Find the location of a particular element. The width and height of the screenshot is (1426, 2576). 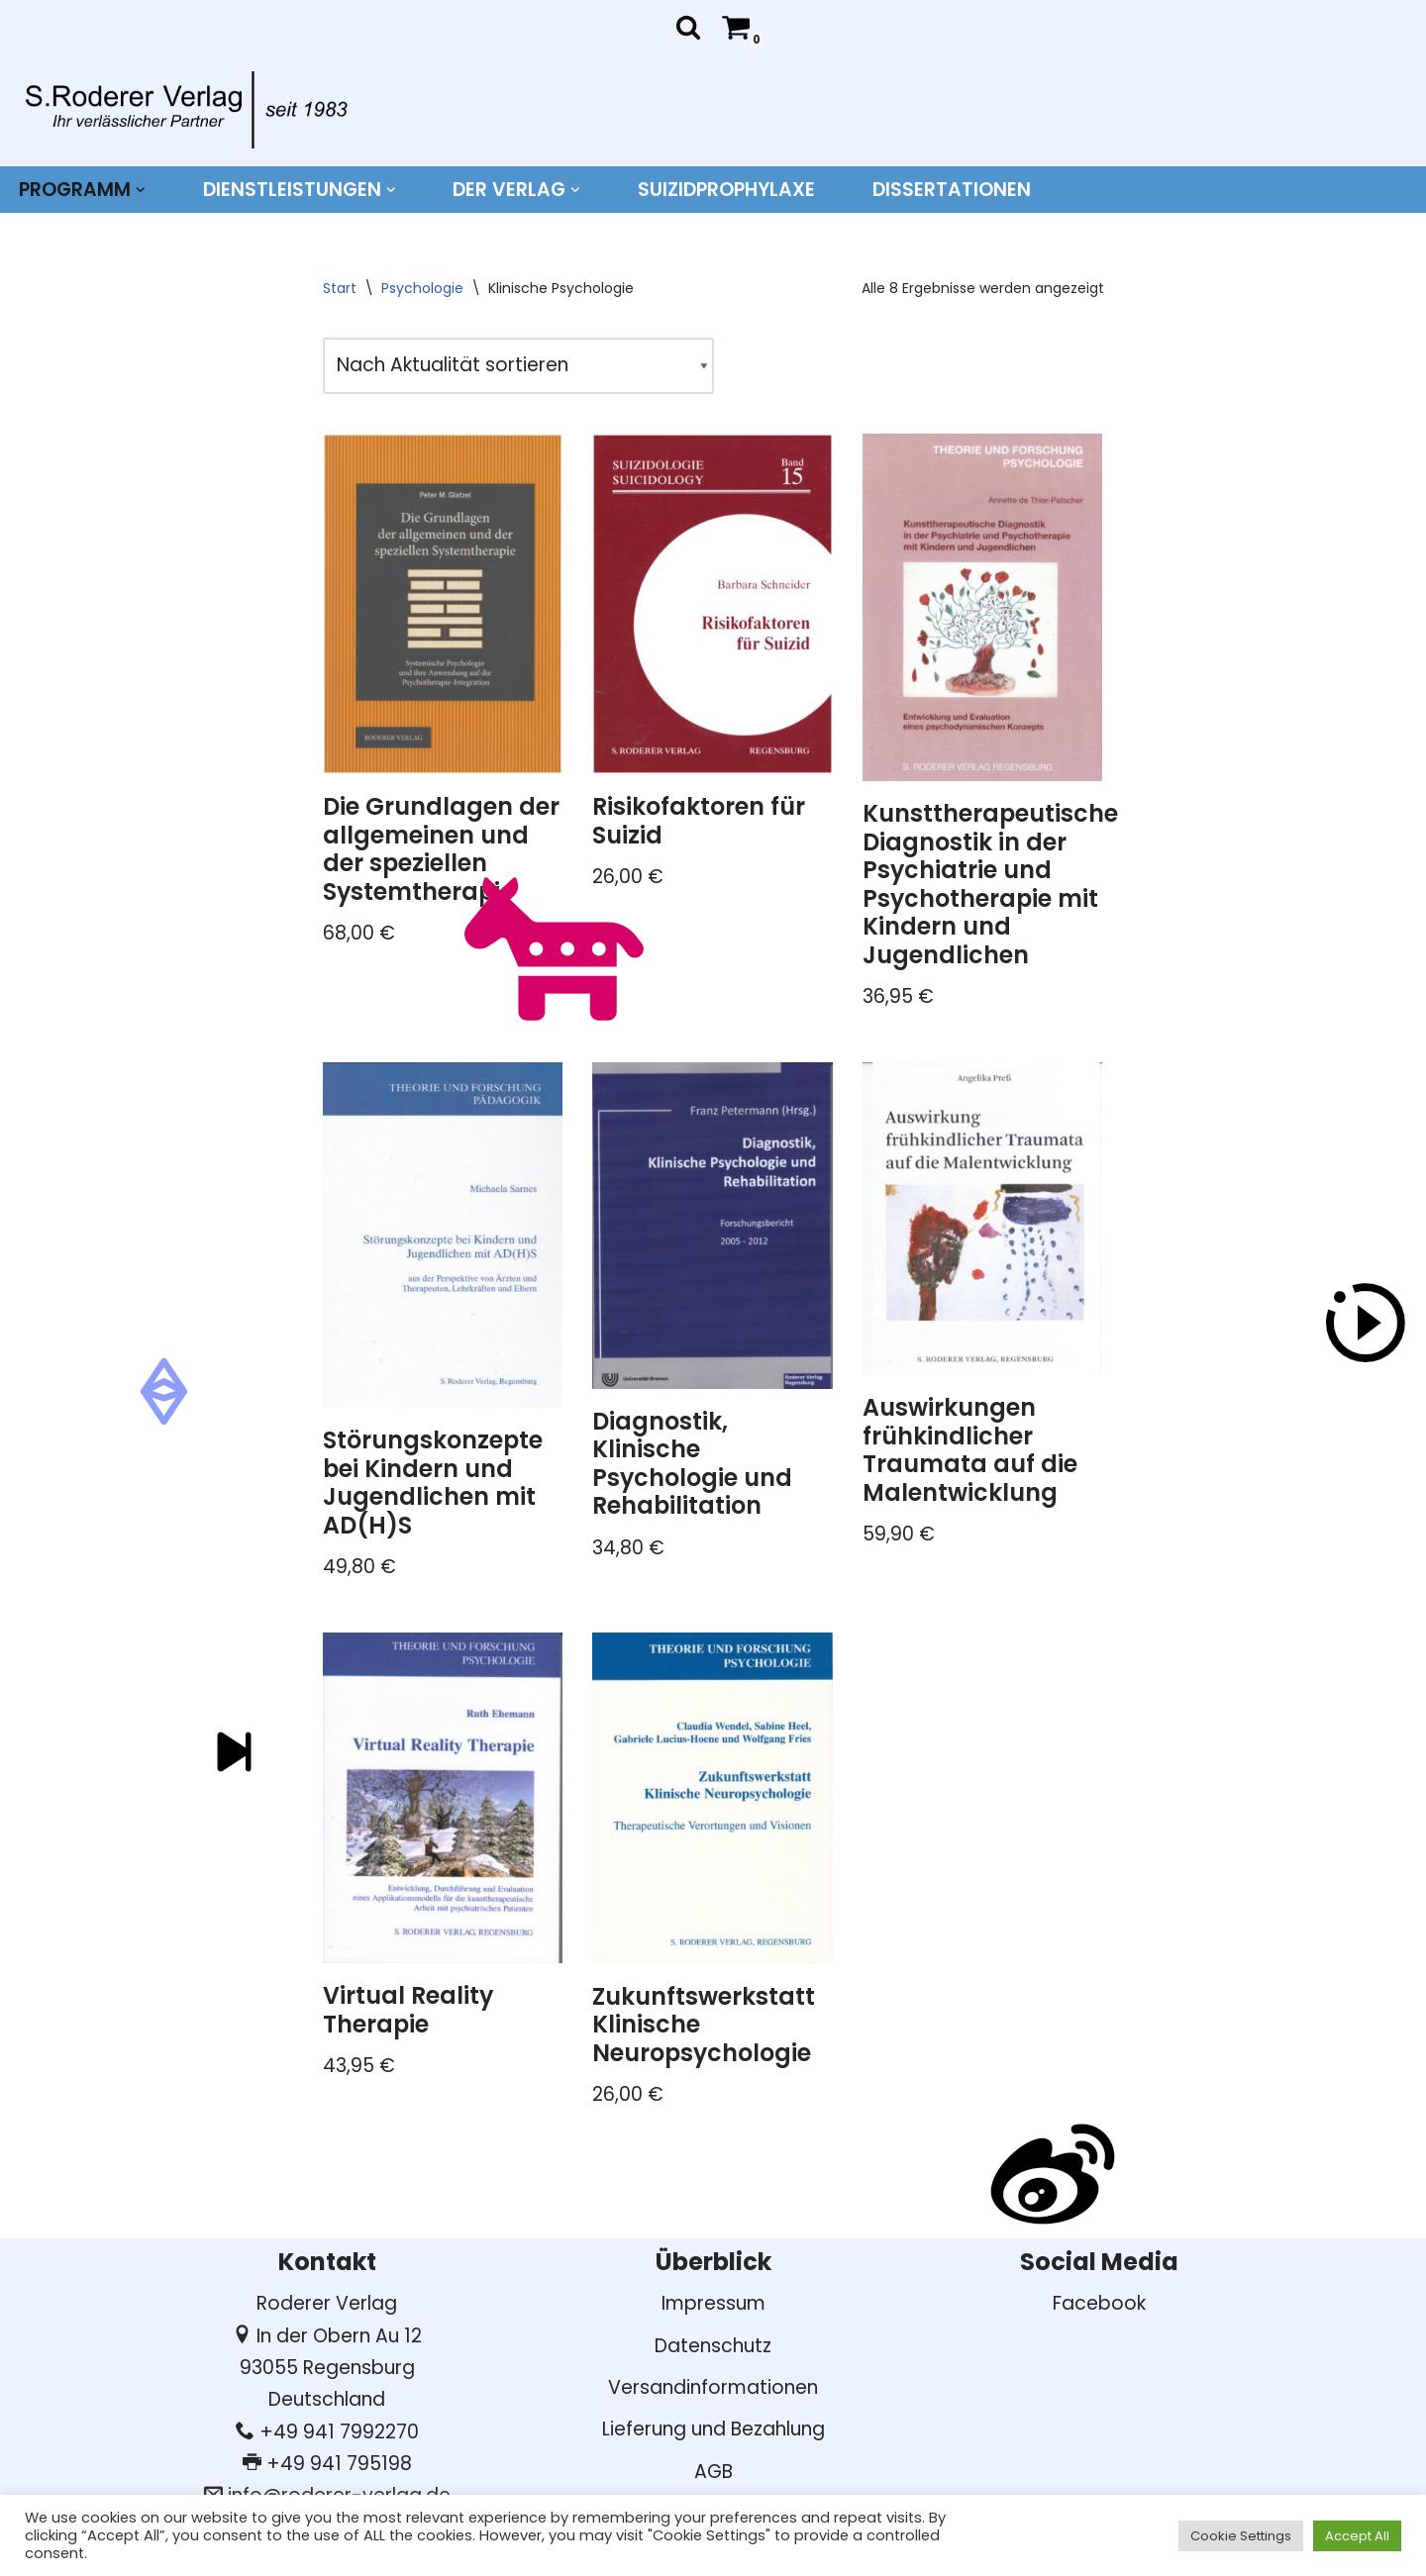

open weibo app is located at coordinates (1053, 2178).